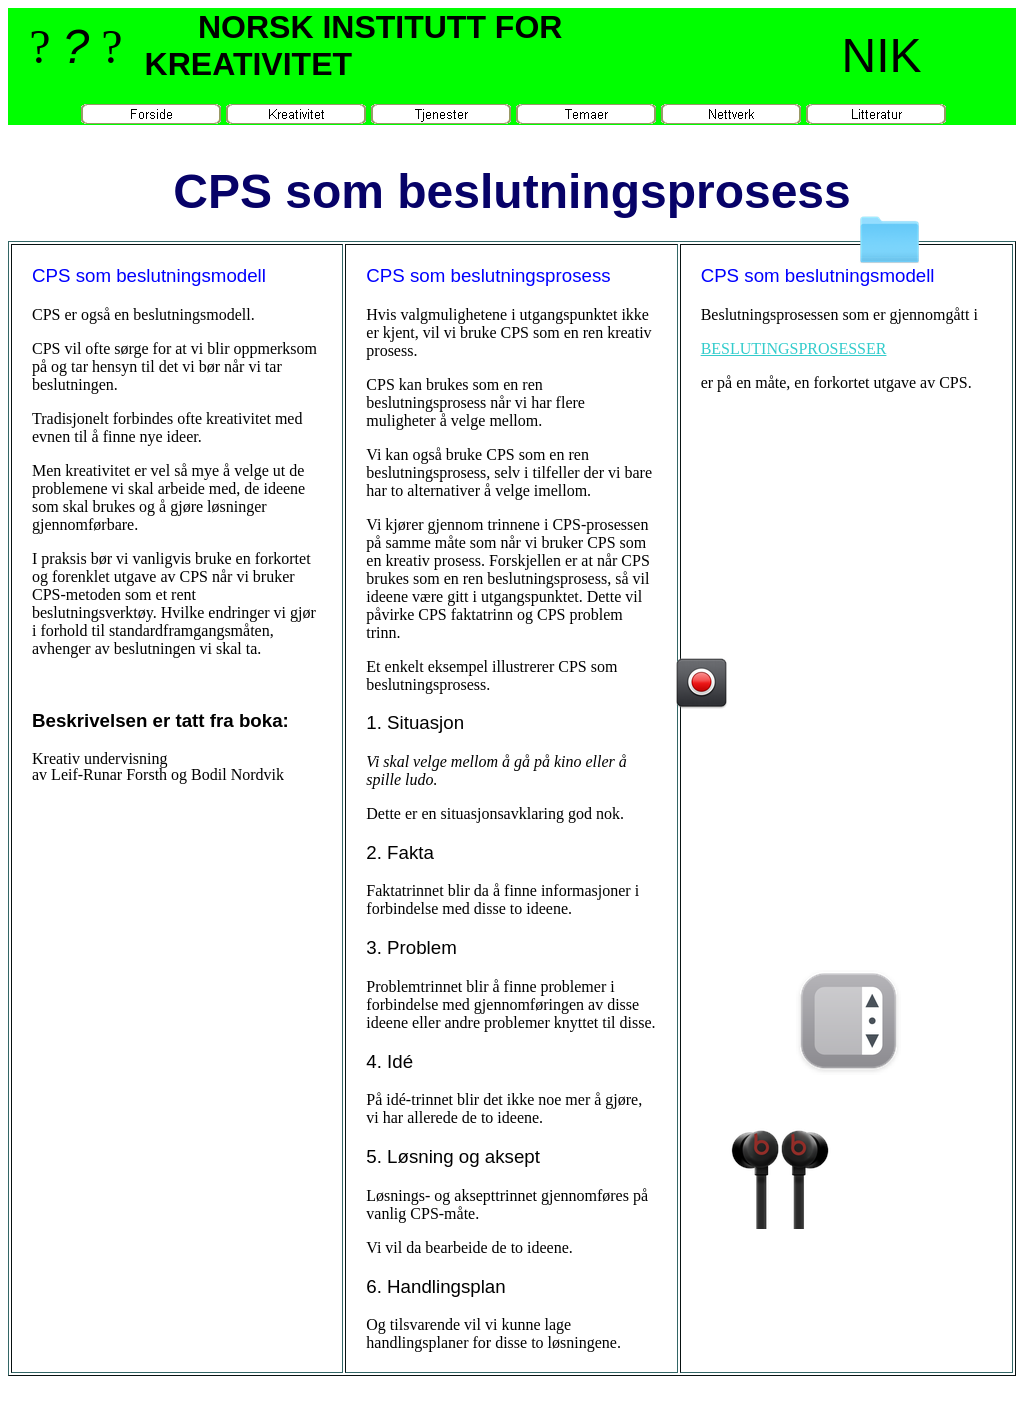  What do you see at coordinates (889, 239) in the screenshot?
I see `open folder to view contents` at bounding box center [889, 239].